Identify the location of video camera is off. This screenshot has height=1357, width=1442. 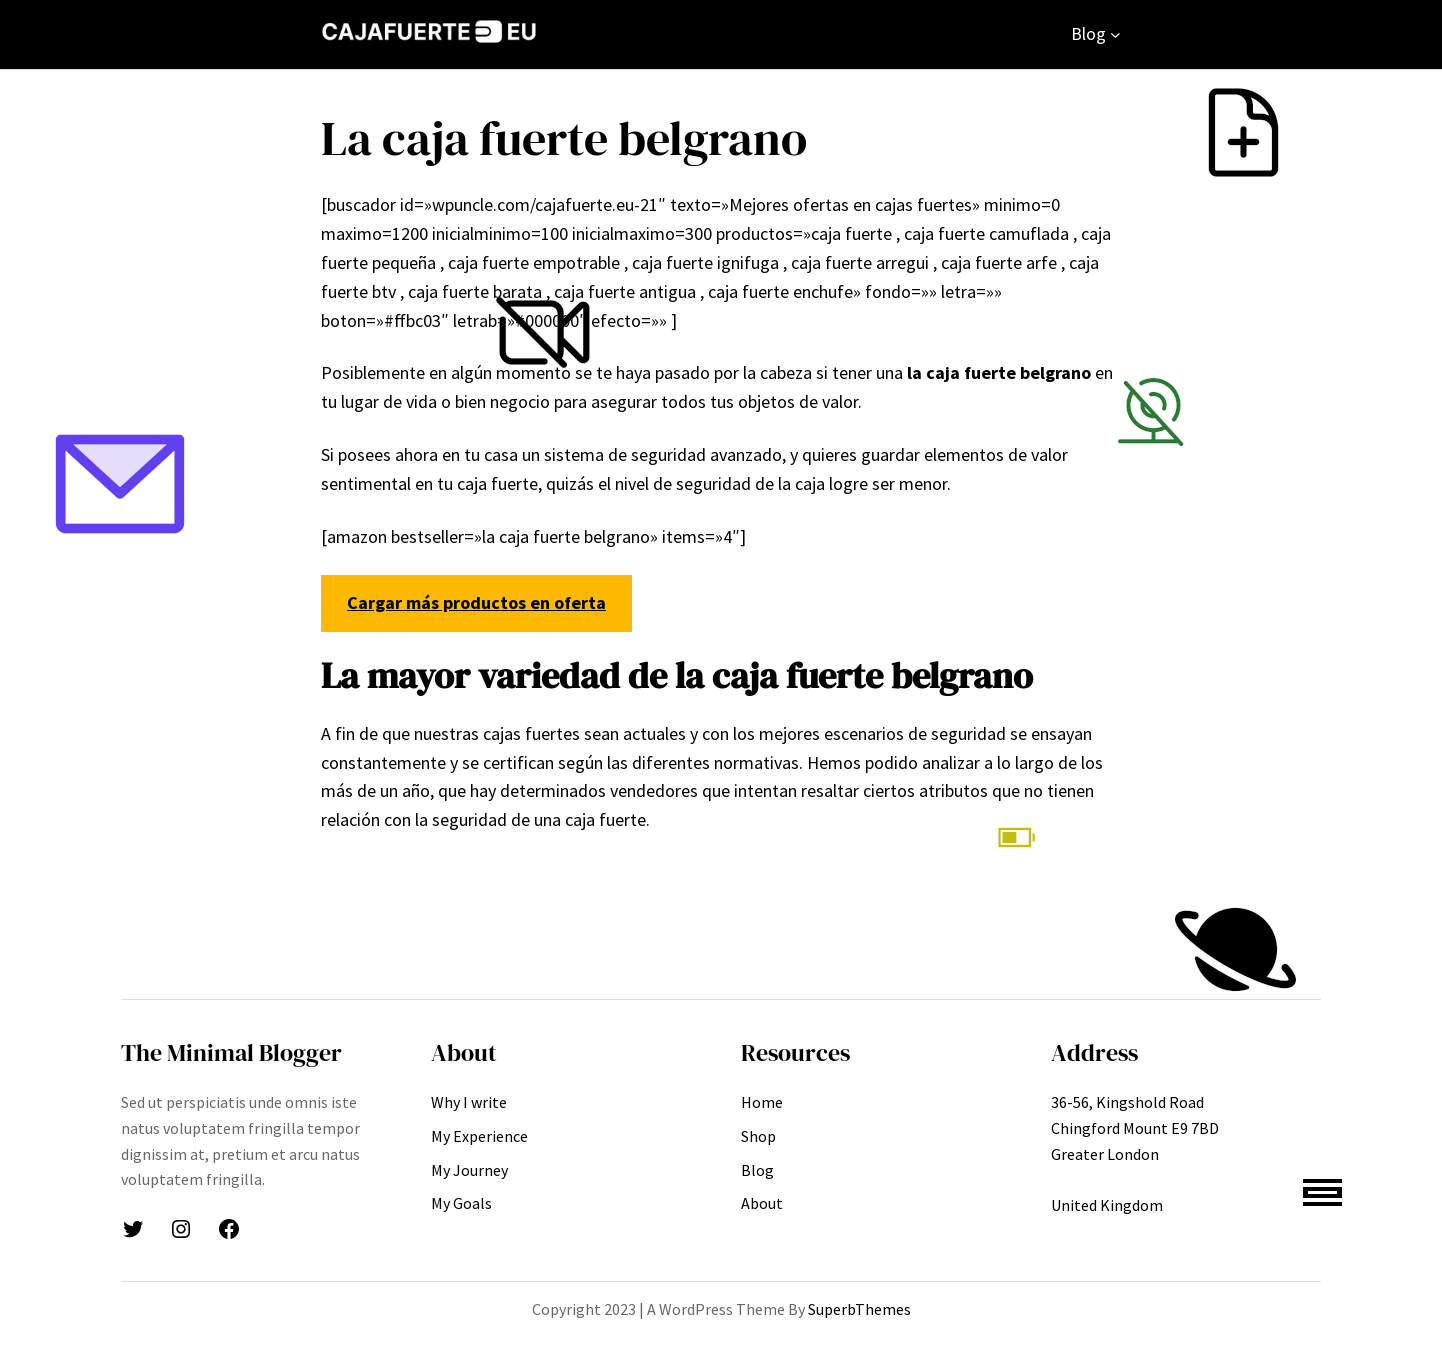
(544, 332).